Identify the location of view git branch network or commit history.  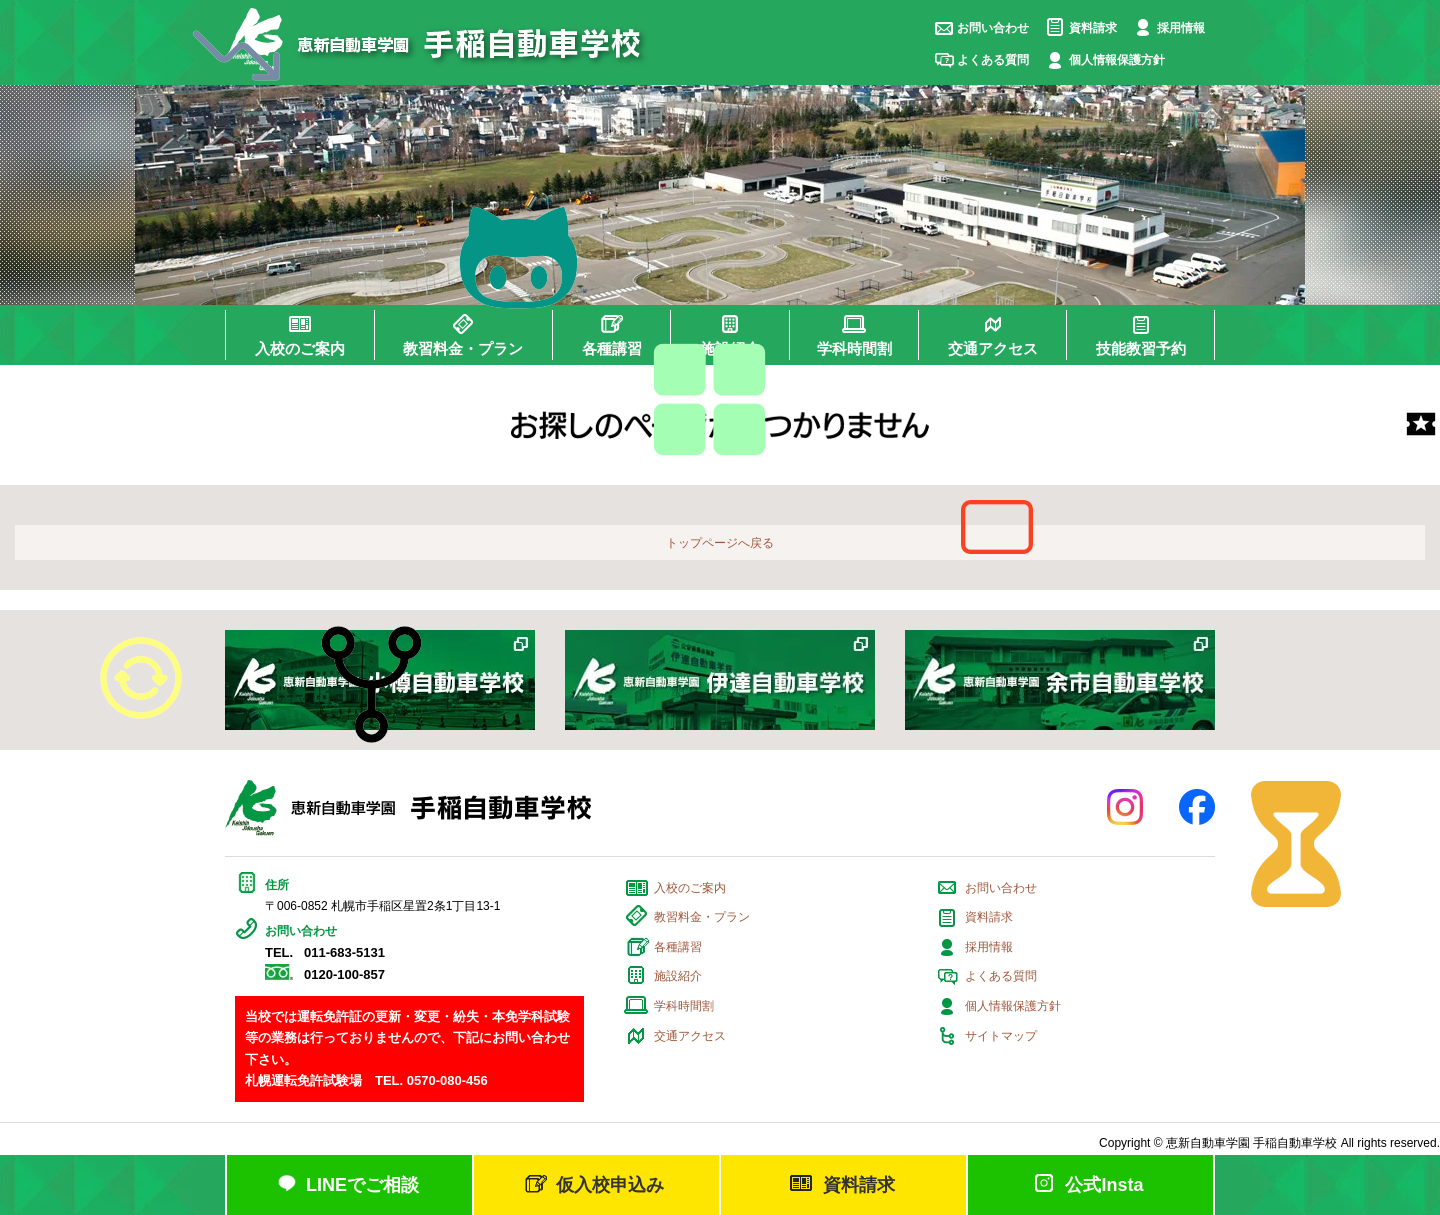
(371, 684).